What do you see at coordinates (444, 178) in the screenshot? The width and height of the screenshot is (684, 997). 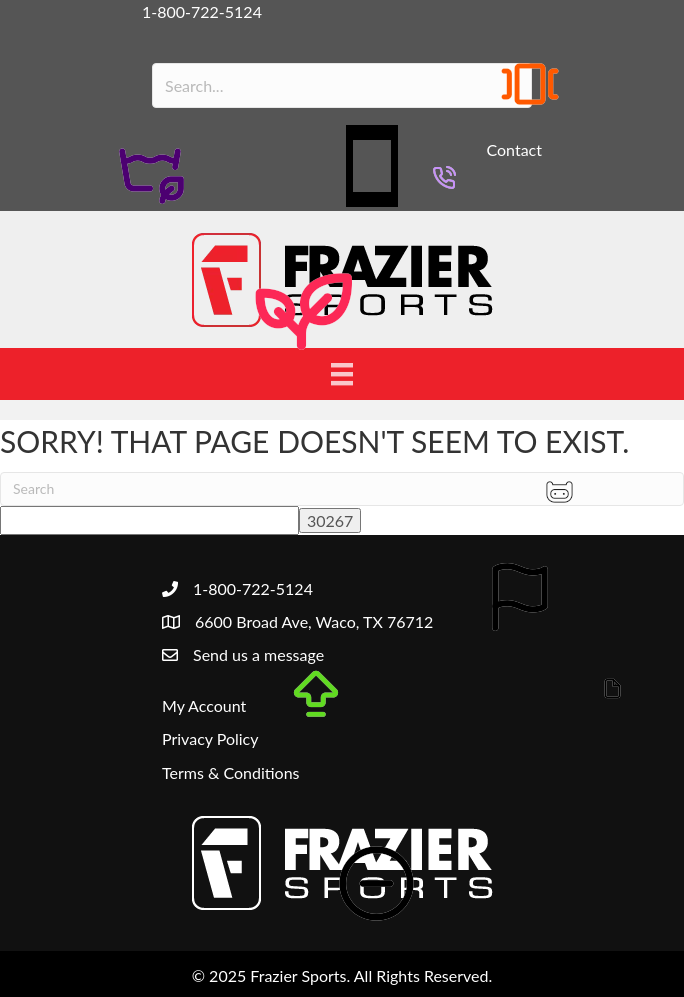 I see `make a phone call` at bounding box center [444, 178].